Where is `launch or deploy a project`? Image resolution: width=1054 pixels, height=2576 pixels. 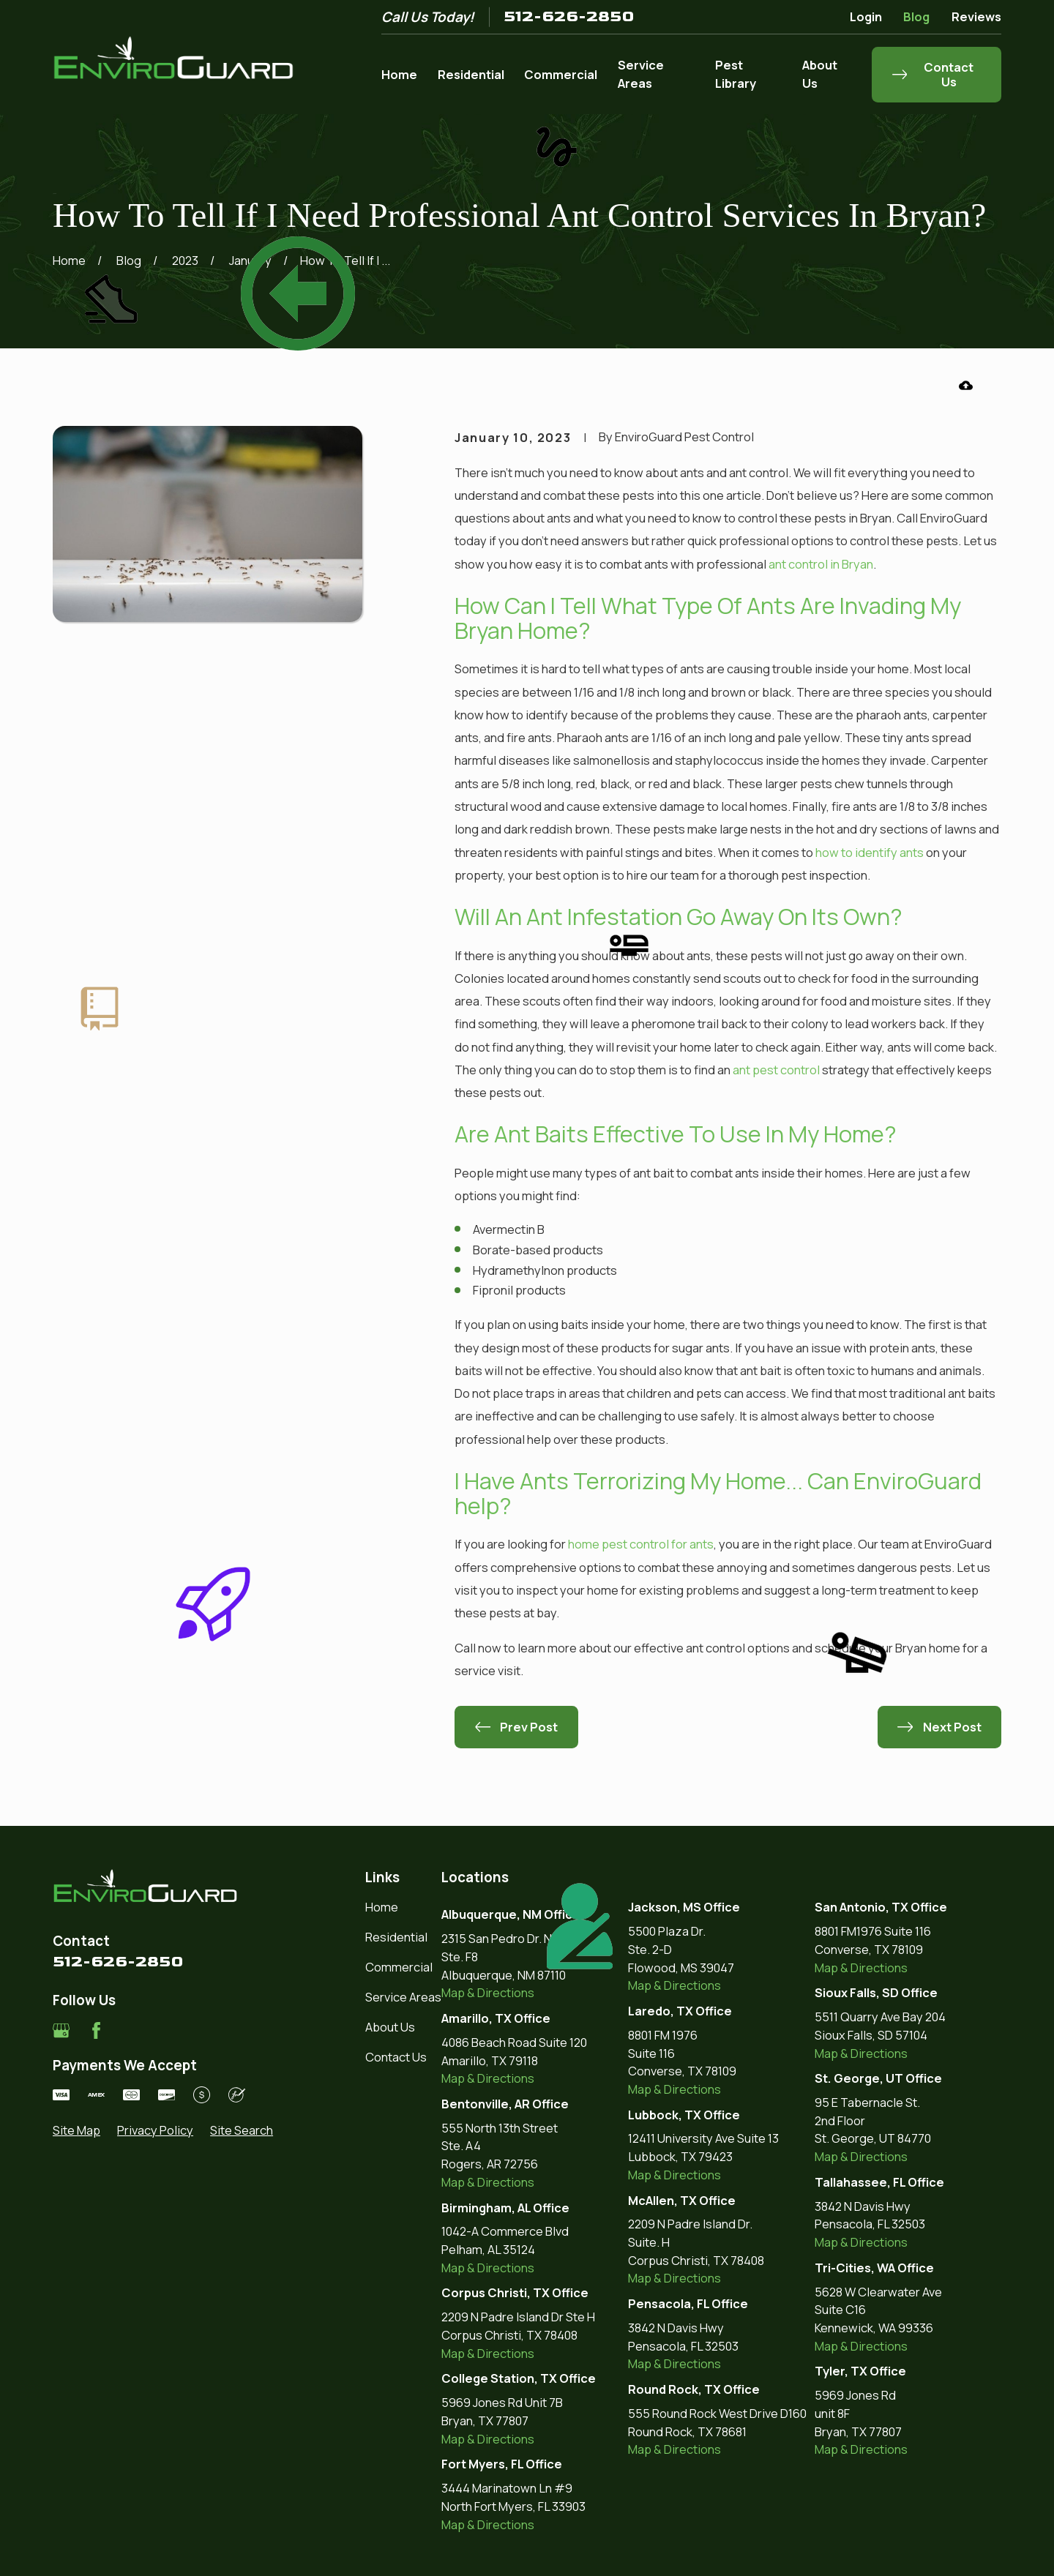
launch or deploy a project is located at coordinates (213, 1604).